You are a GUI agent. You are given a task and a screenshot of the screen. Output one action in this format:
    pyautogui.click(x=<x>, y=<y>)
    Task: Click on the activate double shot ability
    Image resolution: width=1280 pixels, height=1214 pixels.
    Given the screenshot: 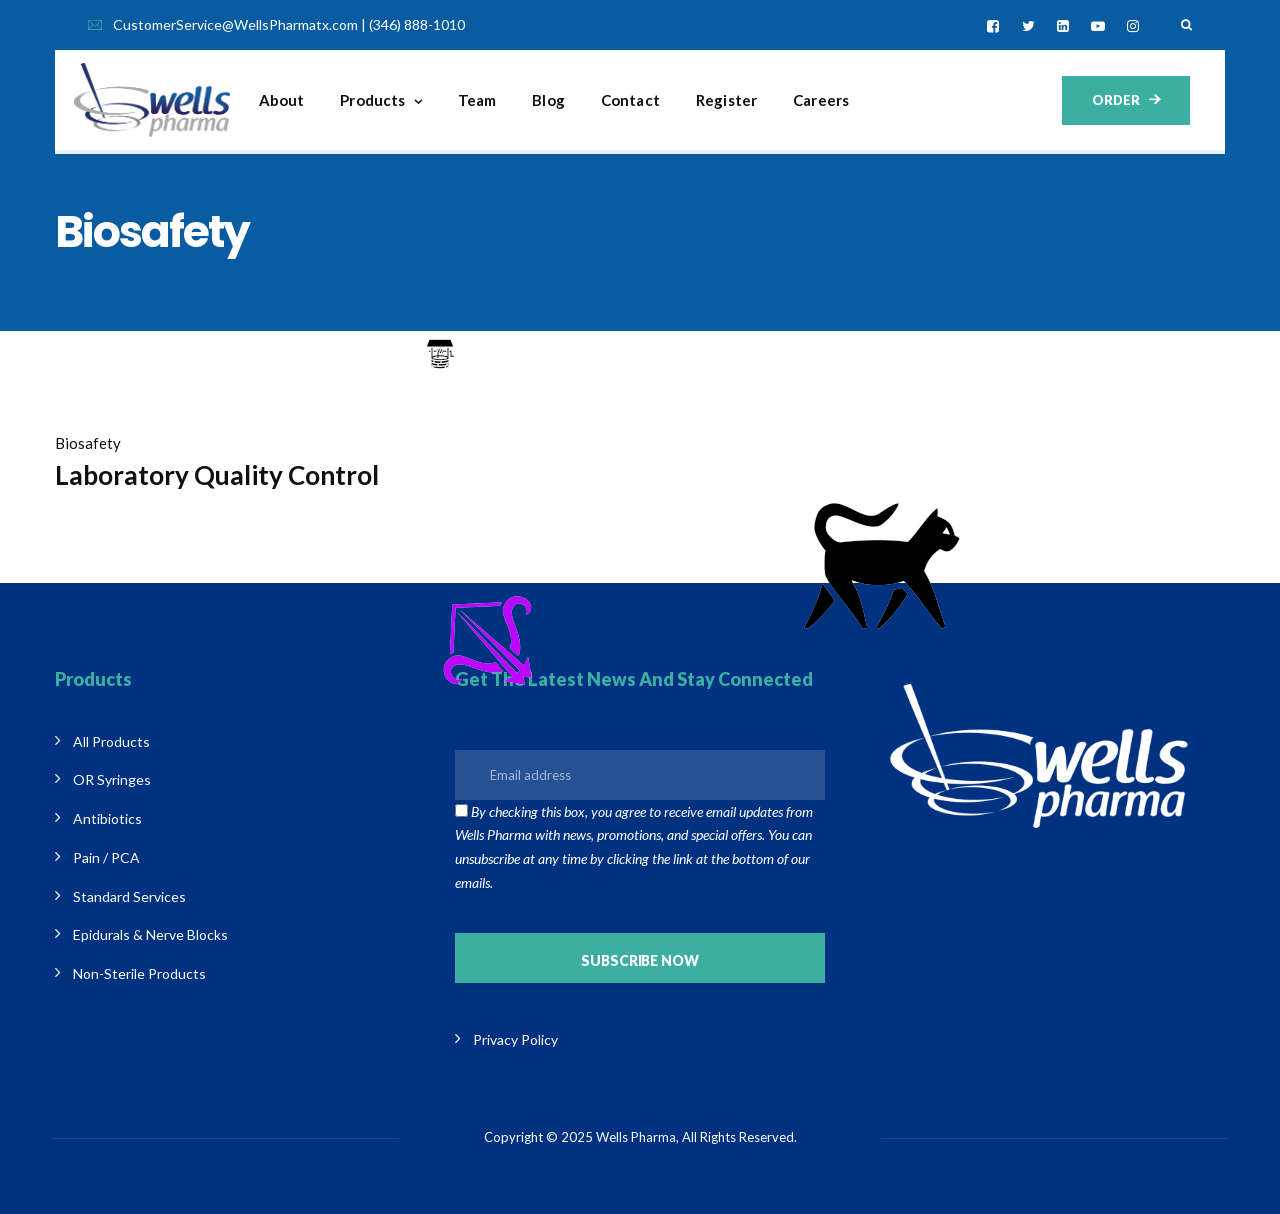 What is the action you would take?
    pyautogui.click(x=487, y=640)
    